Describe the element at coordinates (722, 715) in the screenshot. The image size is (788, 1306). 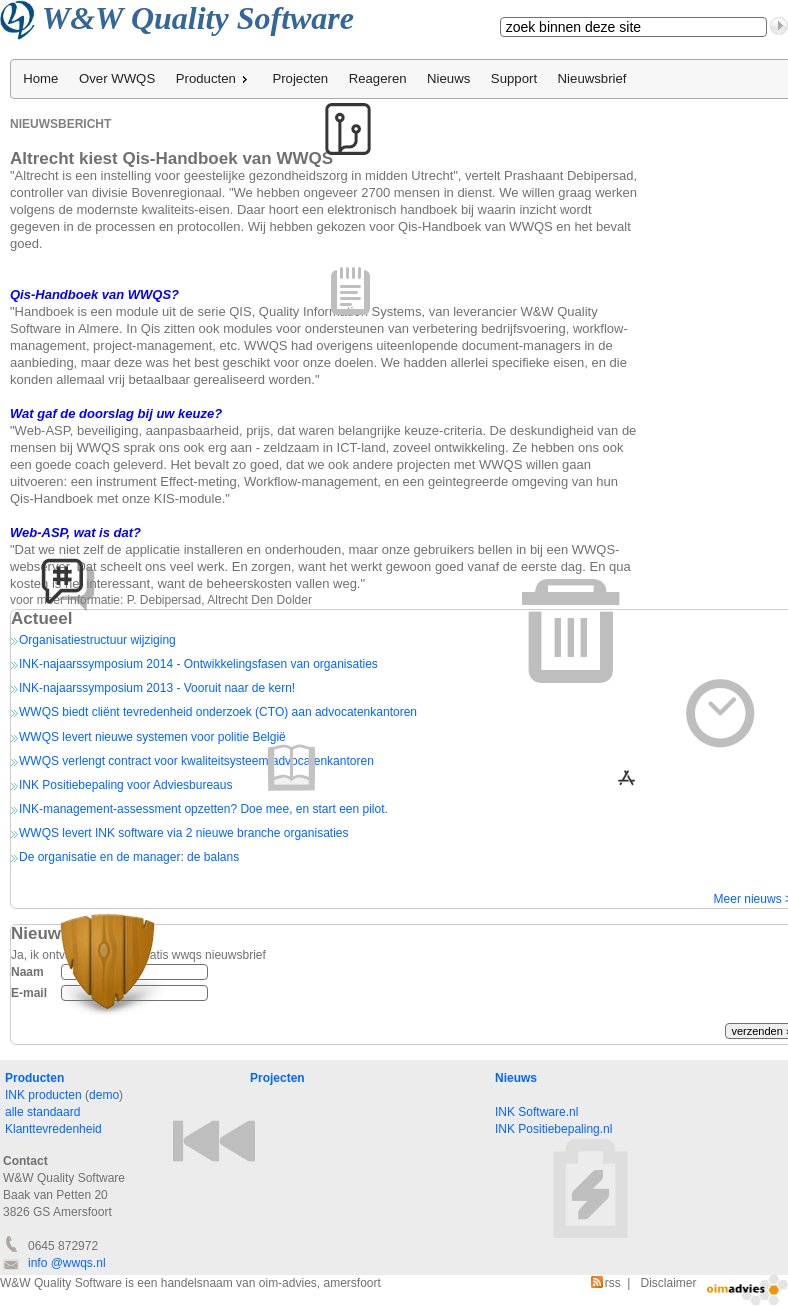
I see `view recently opened documents` at that location.